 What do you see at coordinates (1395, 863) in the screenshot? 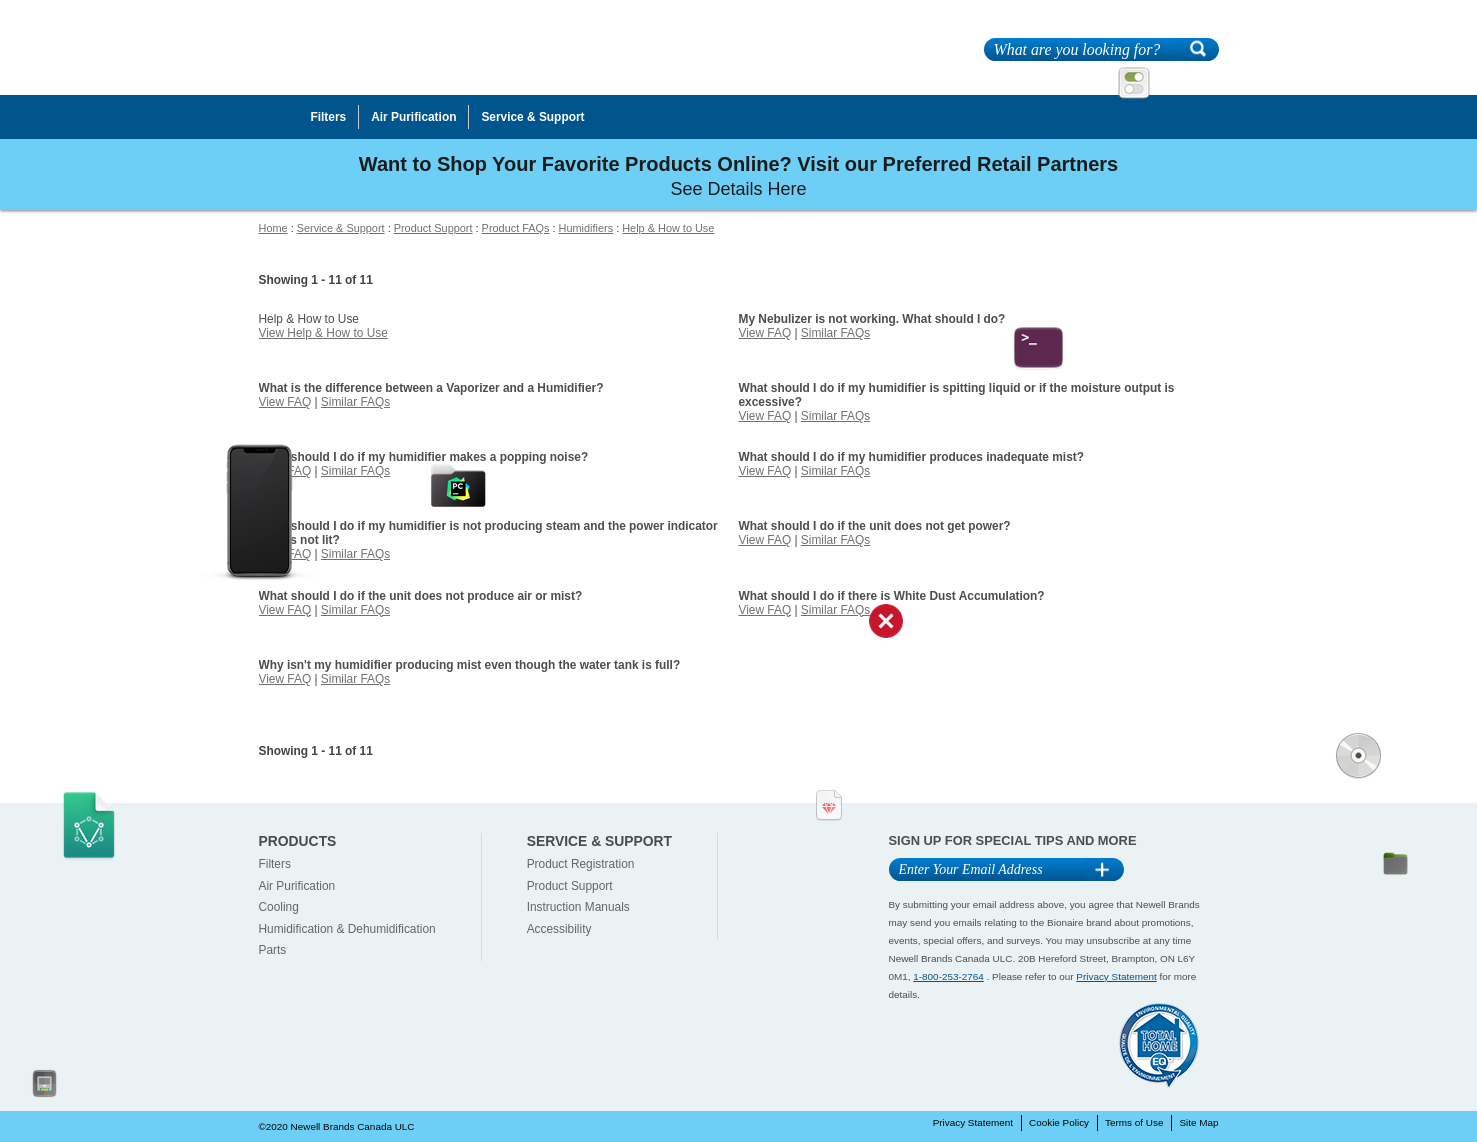
I see `open a folder or directory` at bounding box center [1395, 863].